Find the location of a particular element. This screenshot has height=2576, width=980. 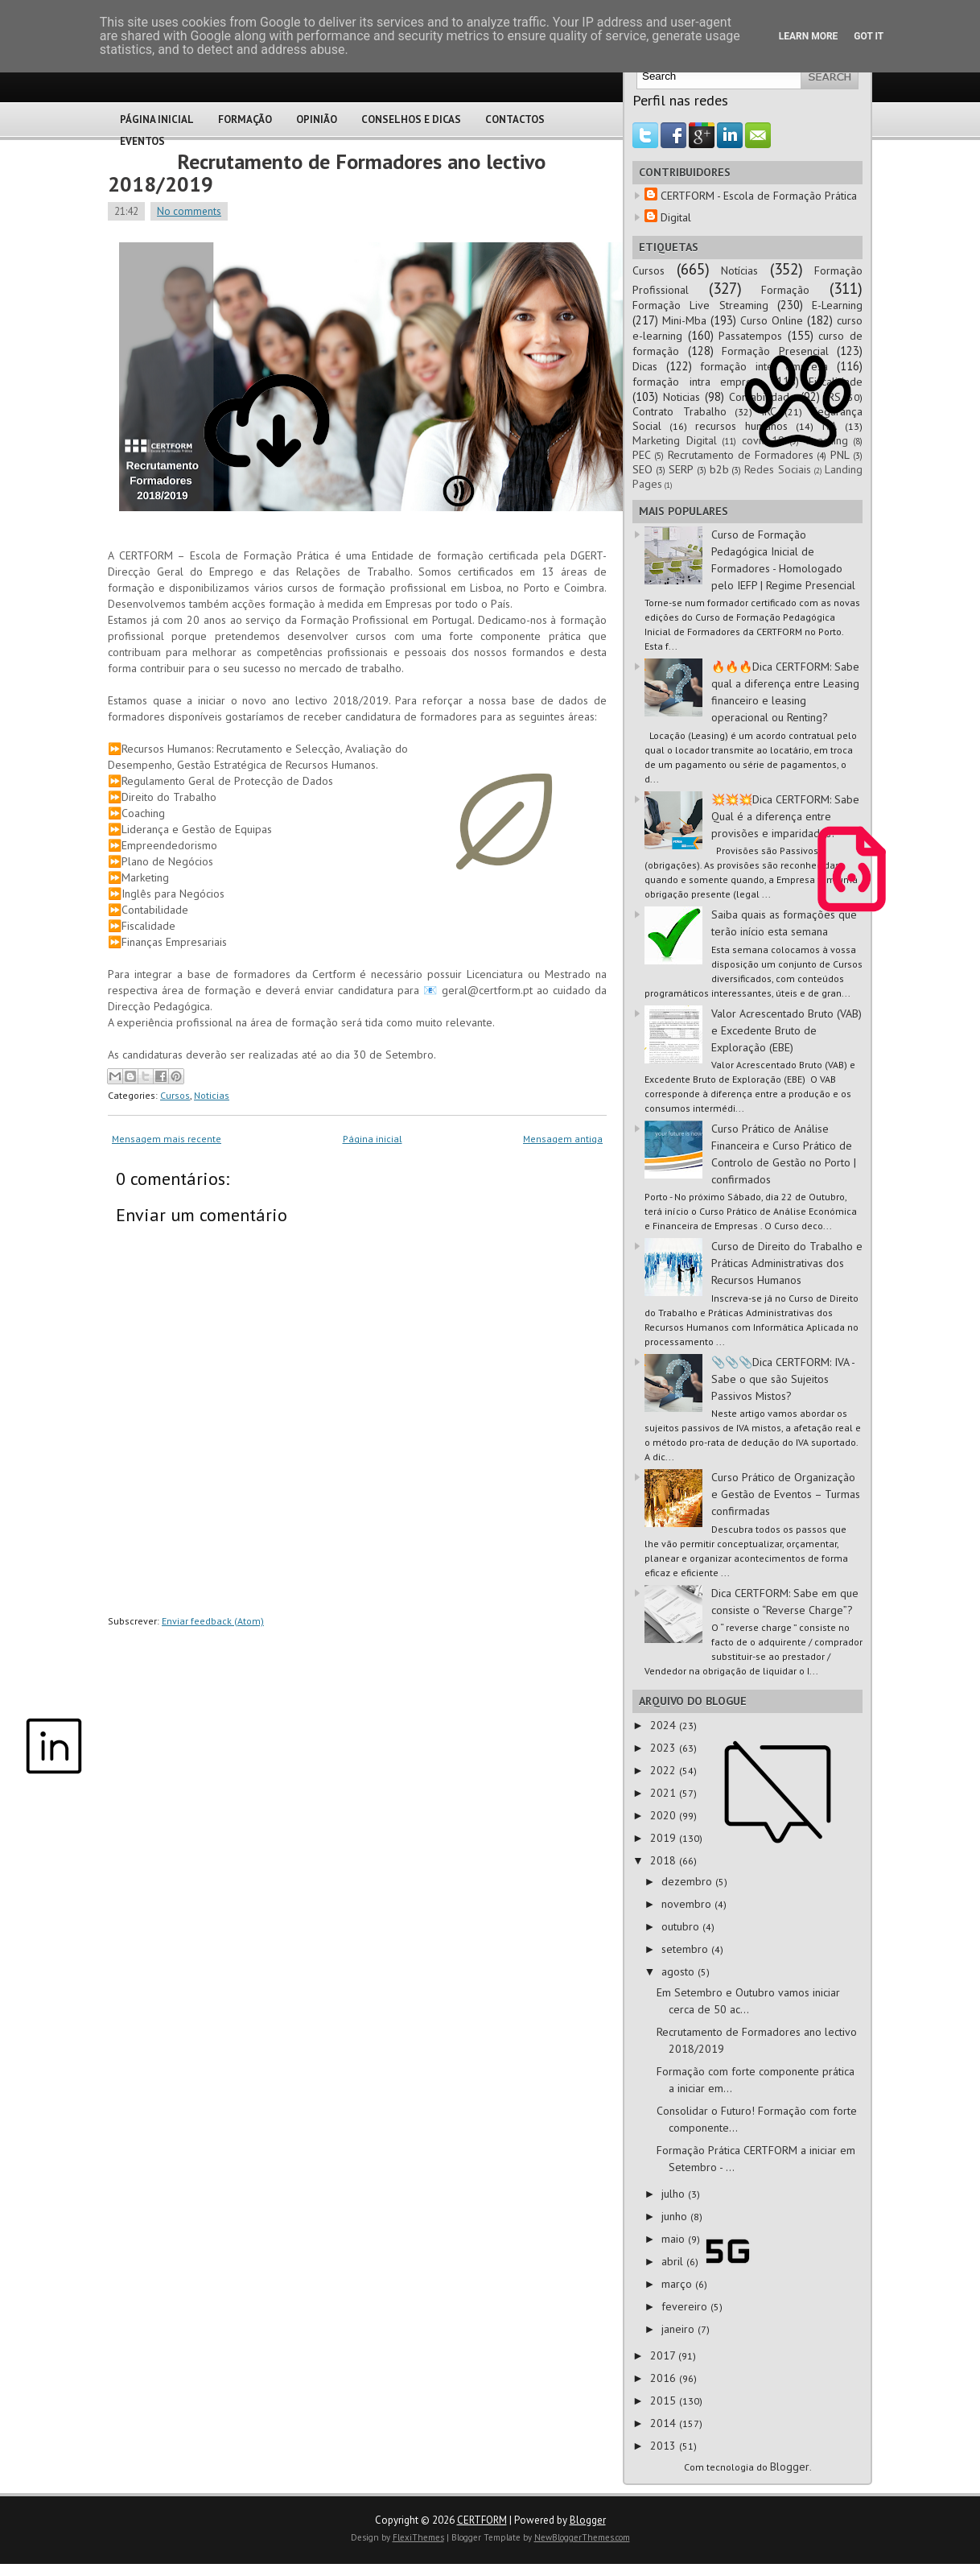

access pet-related features or settings is located at coordinates (797, 401).